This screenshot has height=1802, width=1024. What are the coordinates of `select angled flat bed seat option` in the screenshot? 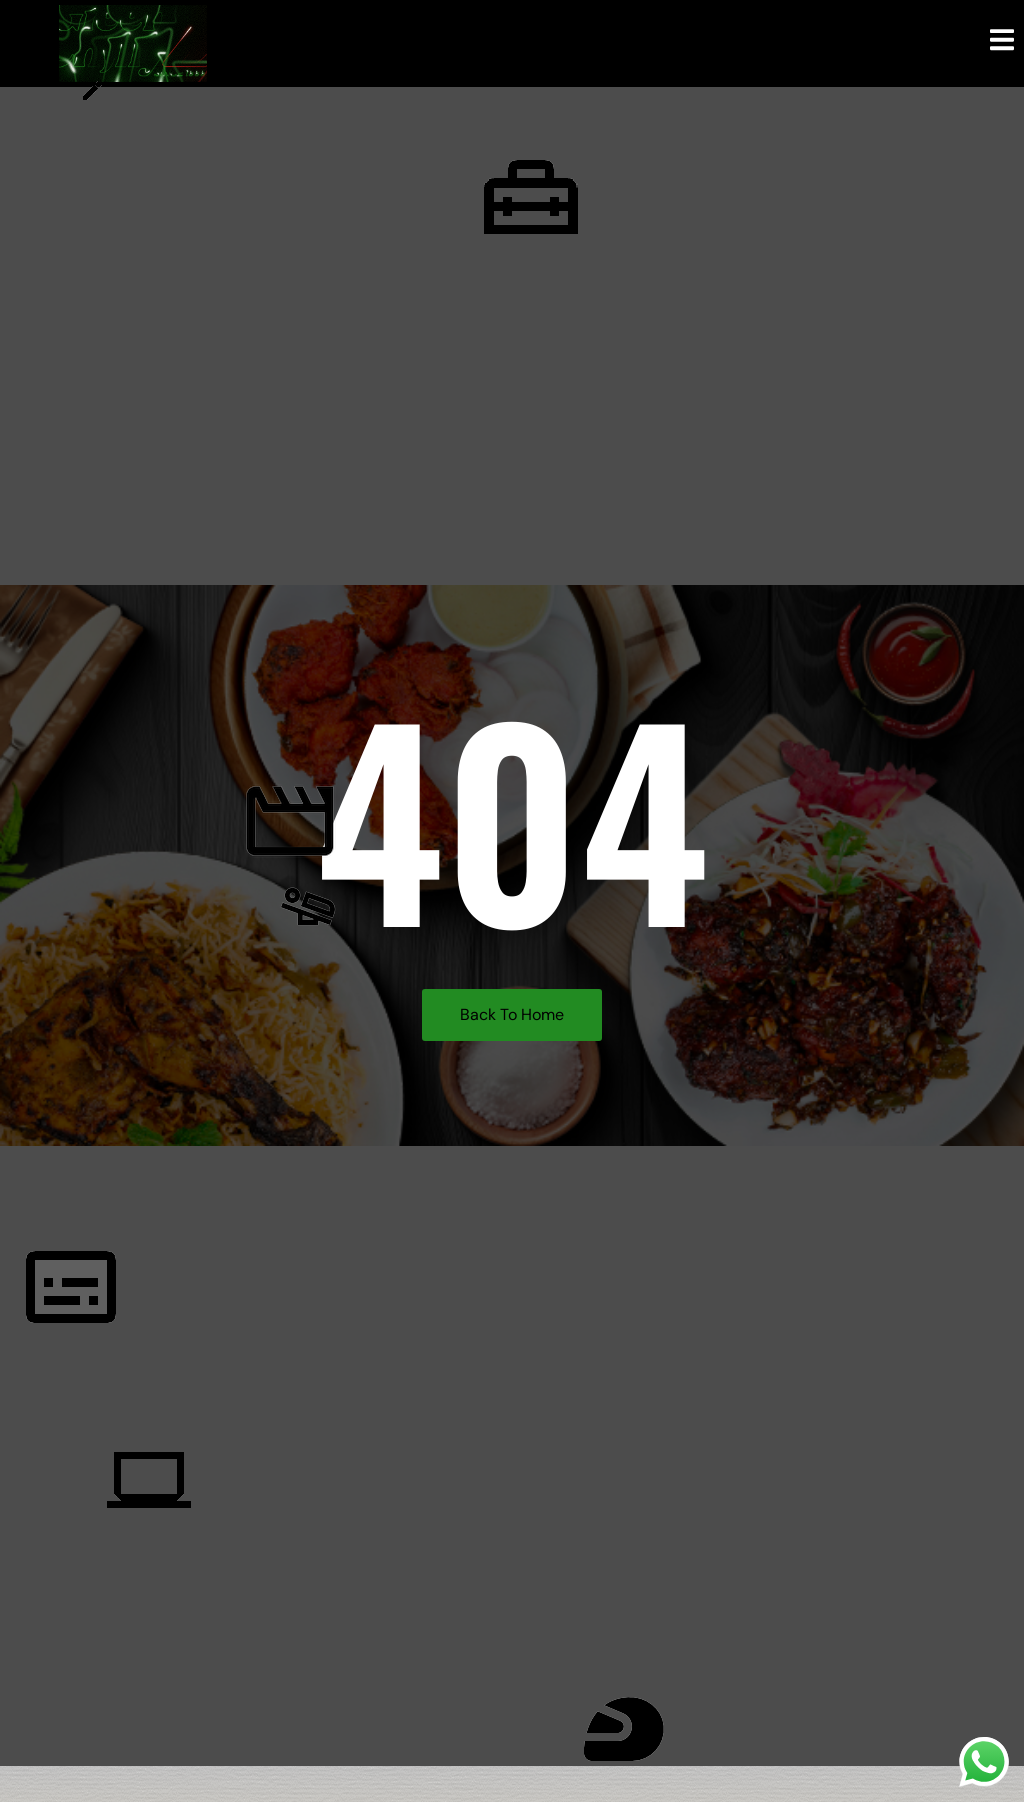 It's located at (308, 907).